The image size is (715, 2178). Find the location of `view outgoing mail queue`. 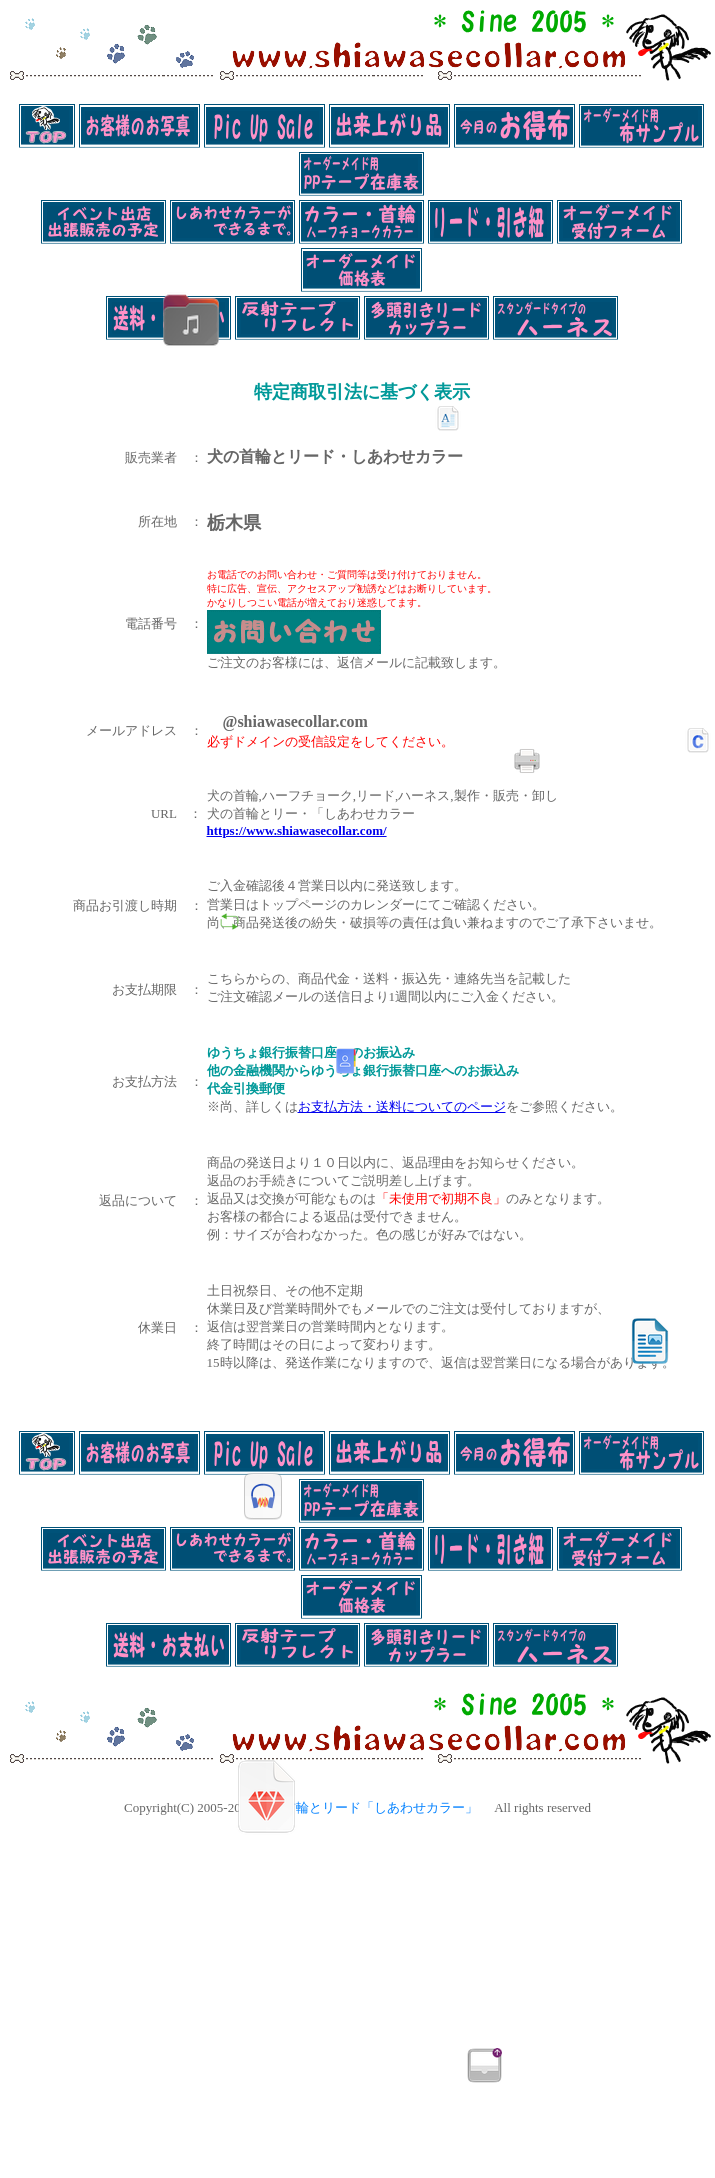

view outgoing mail queue is located at coordinates (484, 2065).